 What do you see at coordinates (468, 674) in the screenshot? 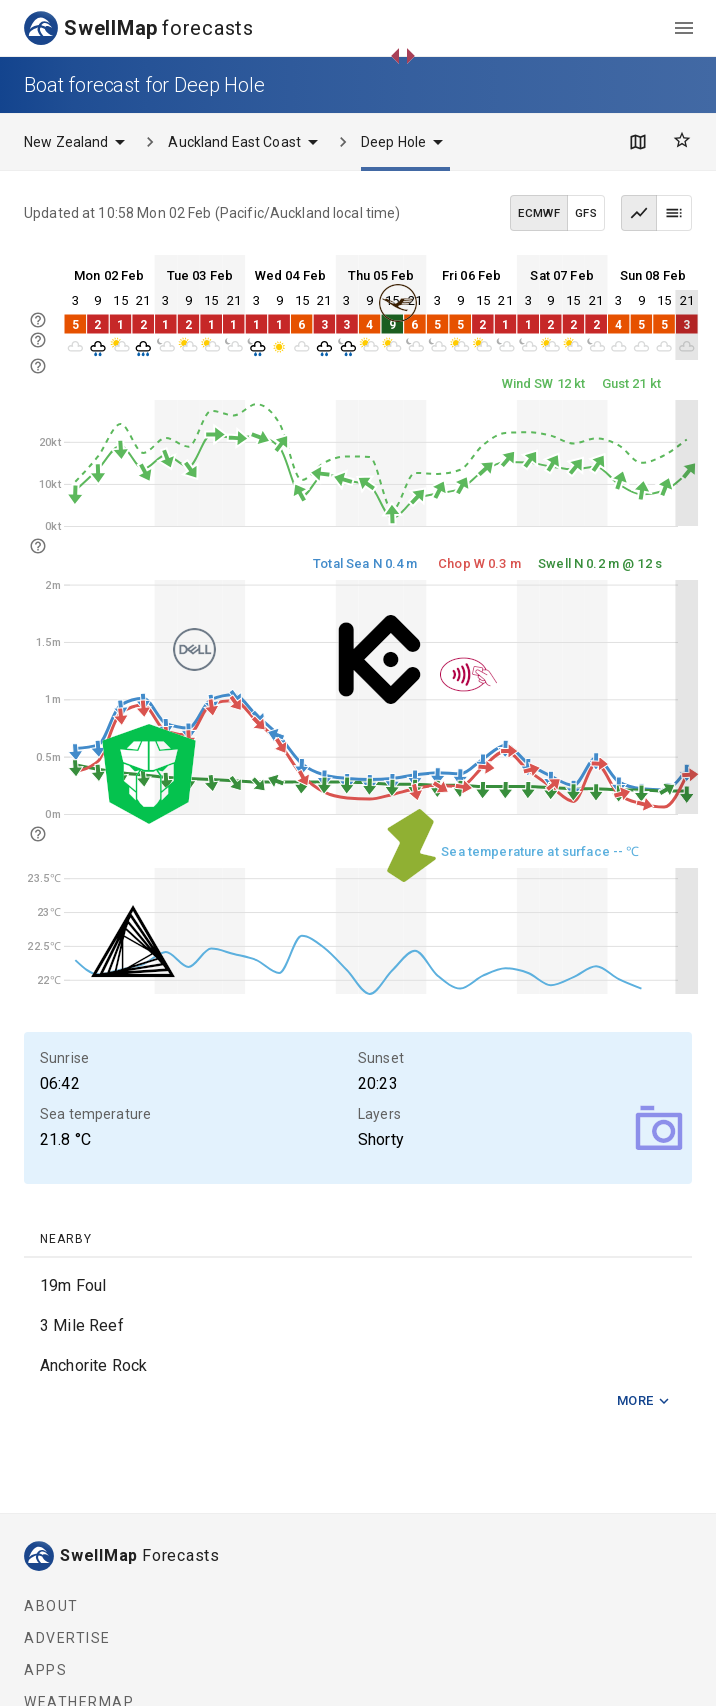
I see `indicates contactless payment is accepted` at bounding box center [468, 674].